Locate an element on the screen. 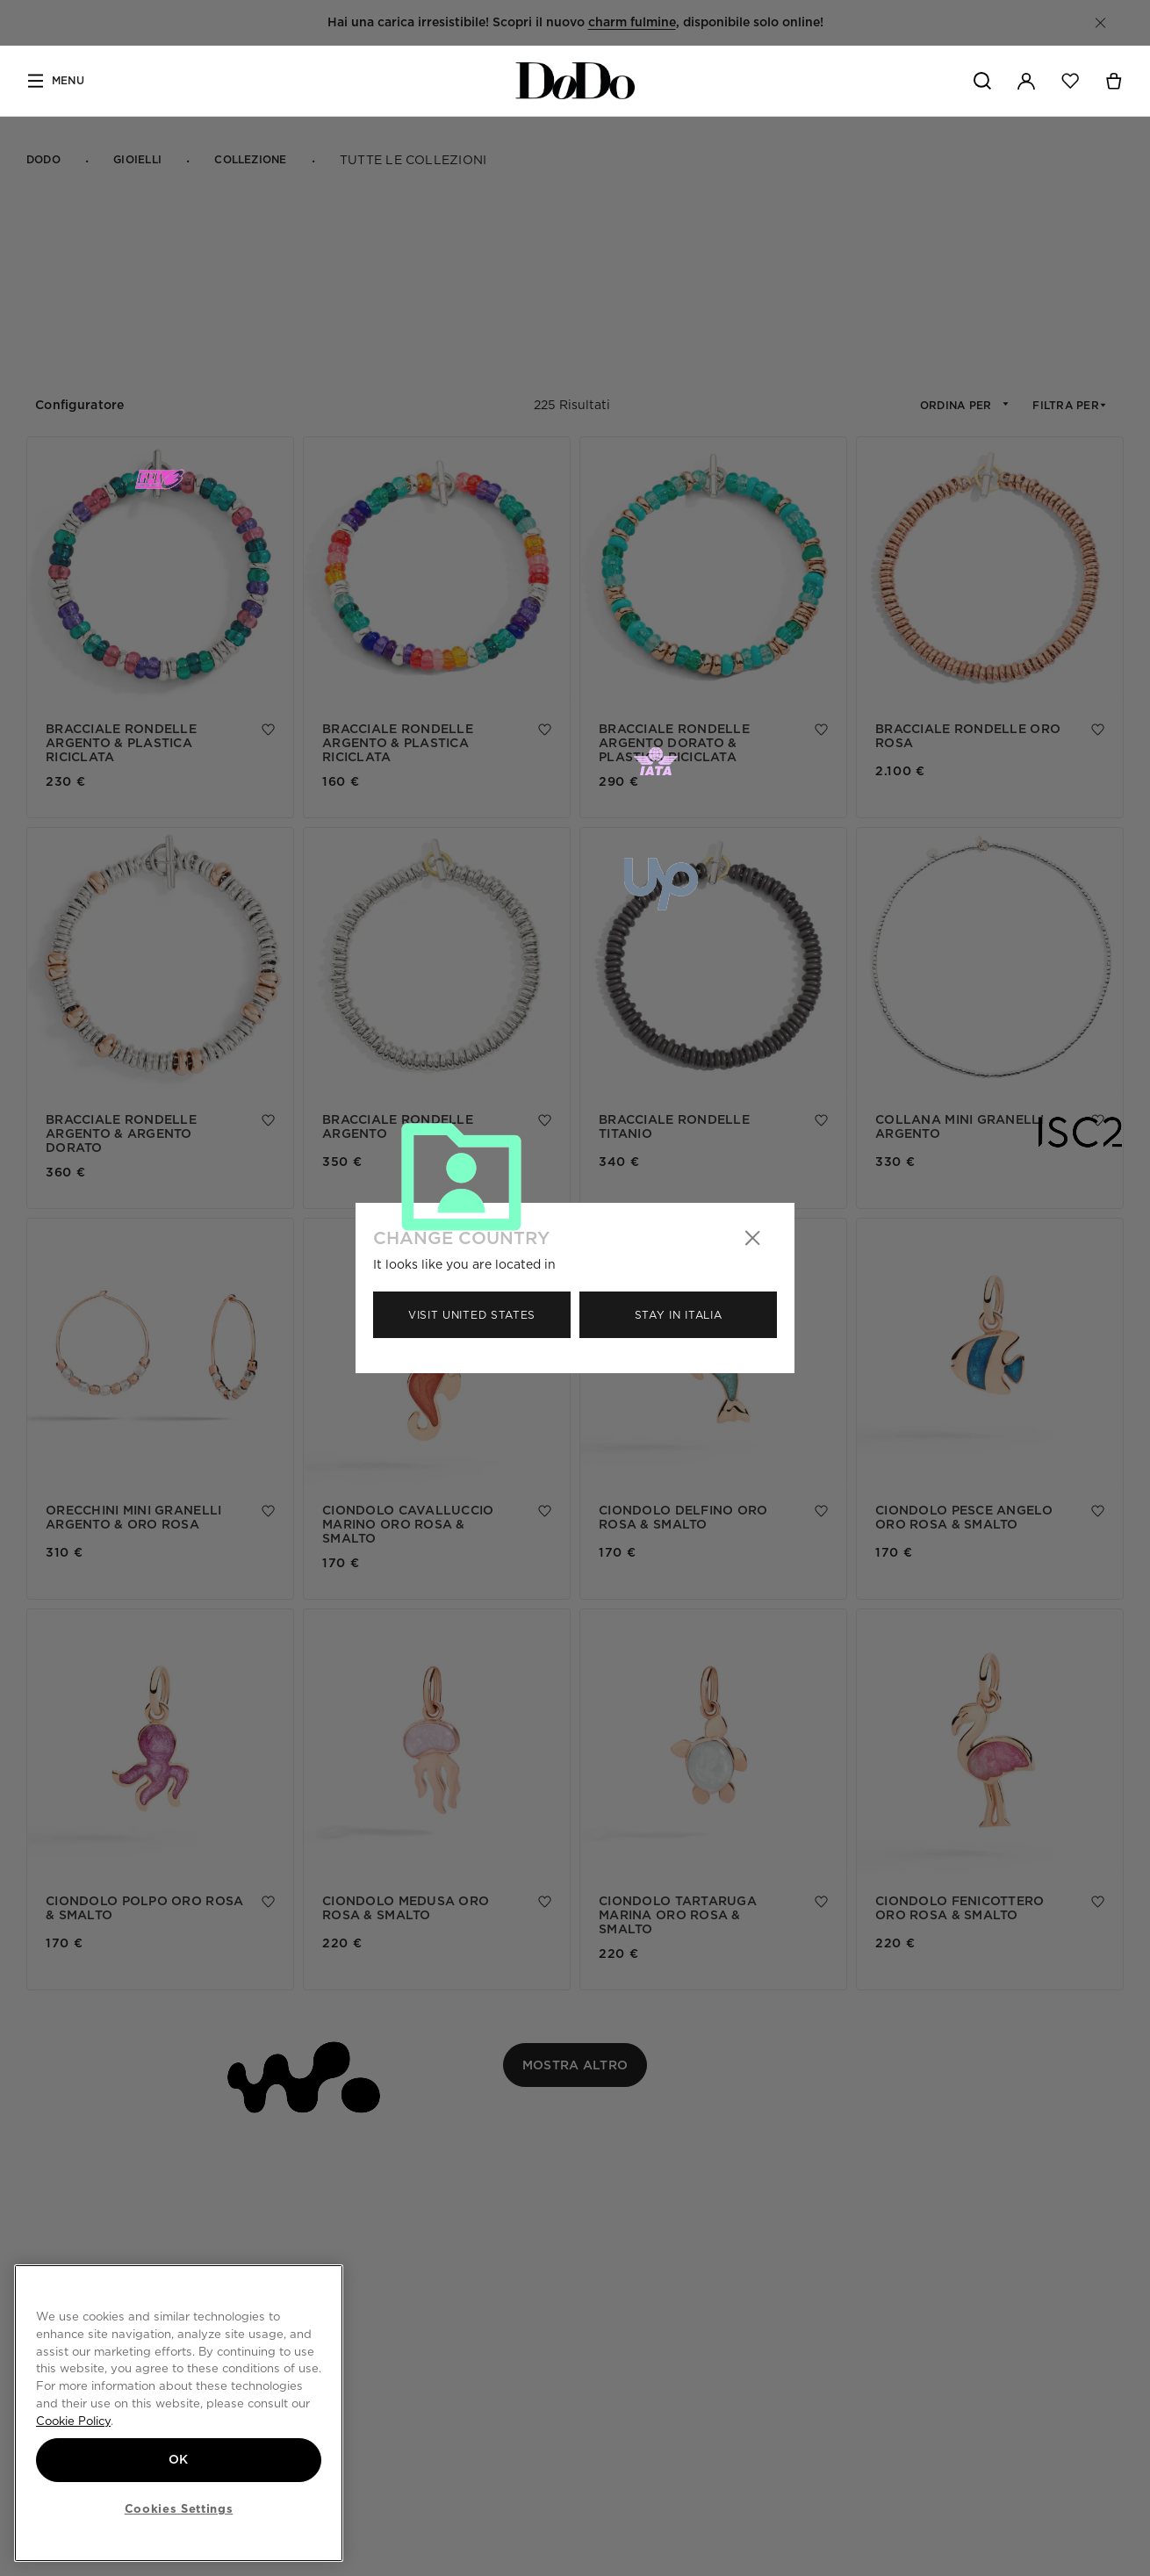 This screenshot has width=1150, height=2576. Sony Walkman brand logo is located at coordinates (304, 2077).